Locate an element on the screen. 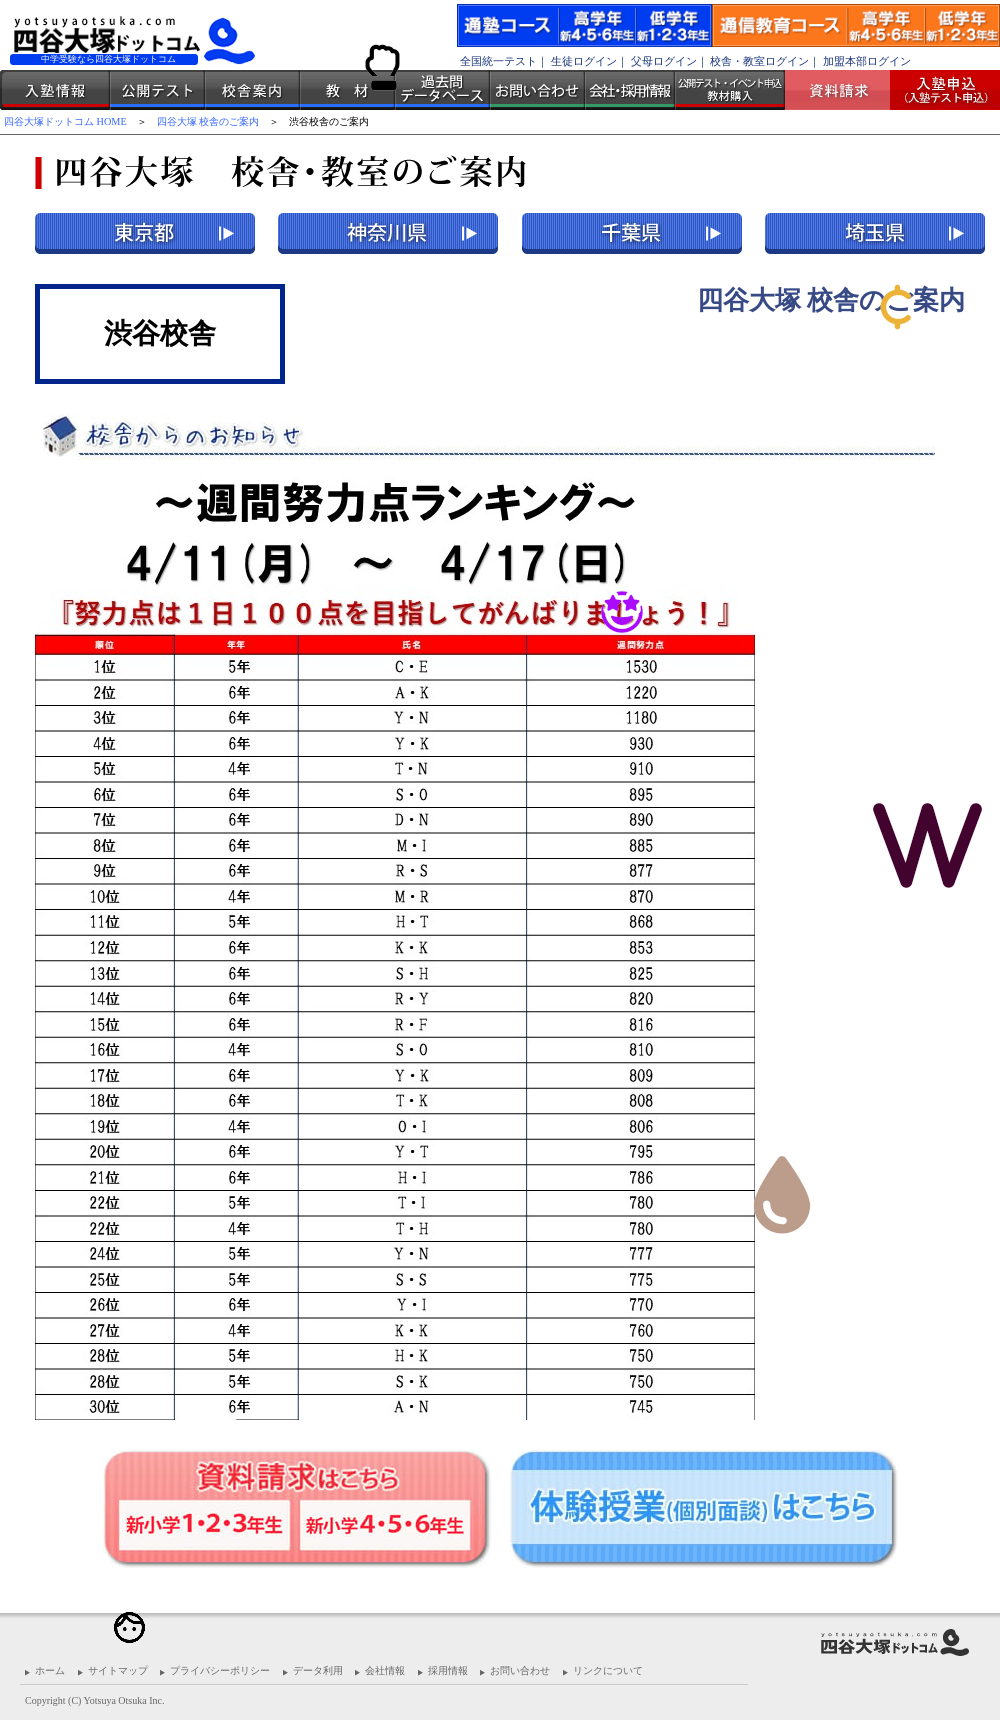 The image size is (1000, 1720). rate something as amazing or five-star is located at coordinates (622, 612).